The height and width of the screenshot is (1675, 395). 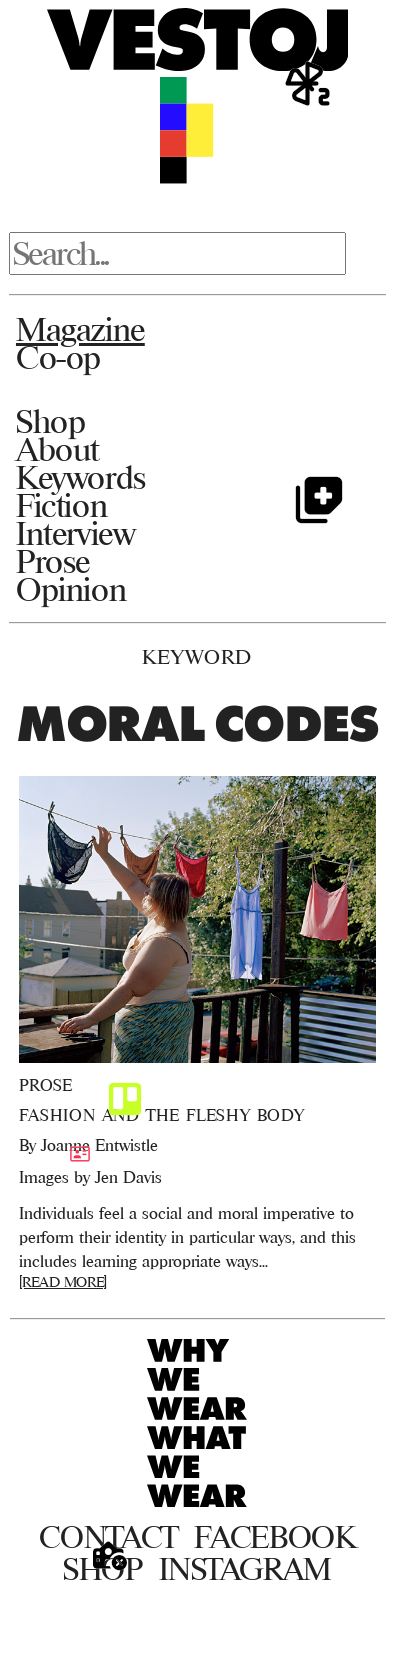 I want to click on access medical records or notes, so click(x=319, y=500).